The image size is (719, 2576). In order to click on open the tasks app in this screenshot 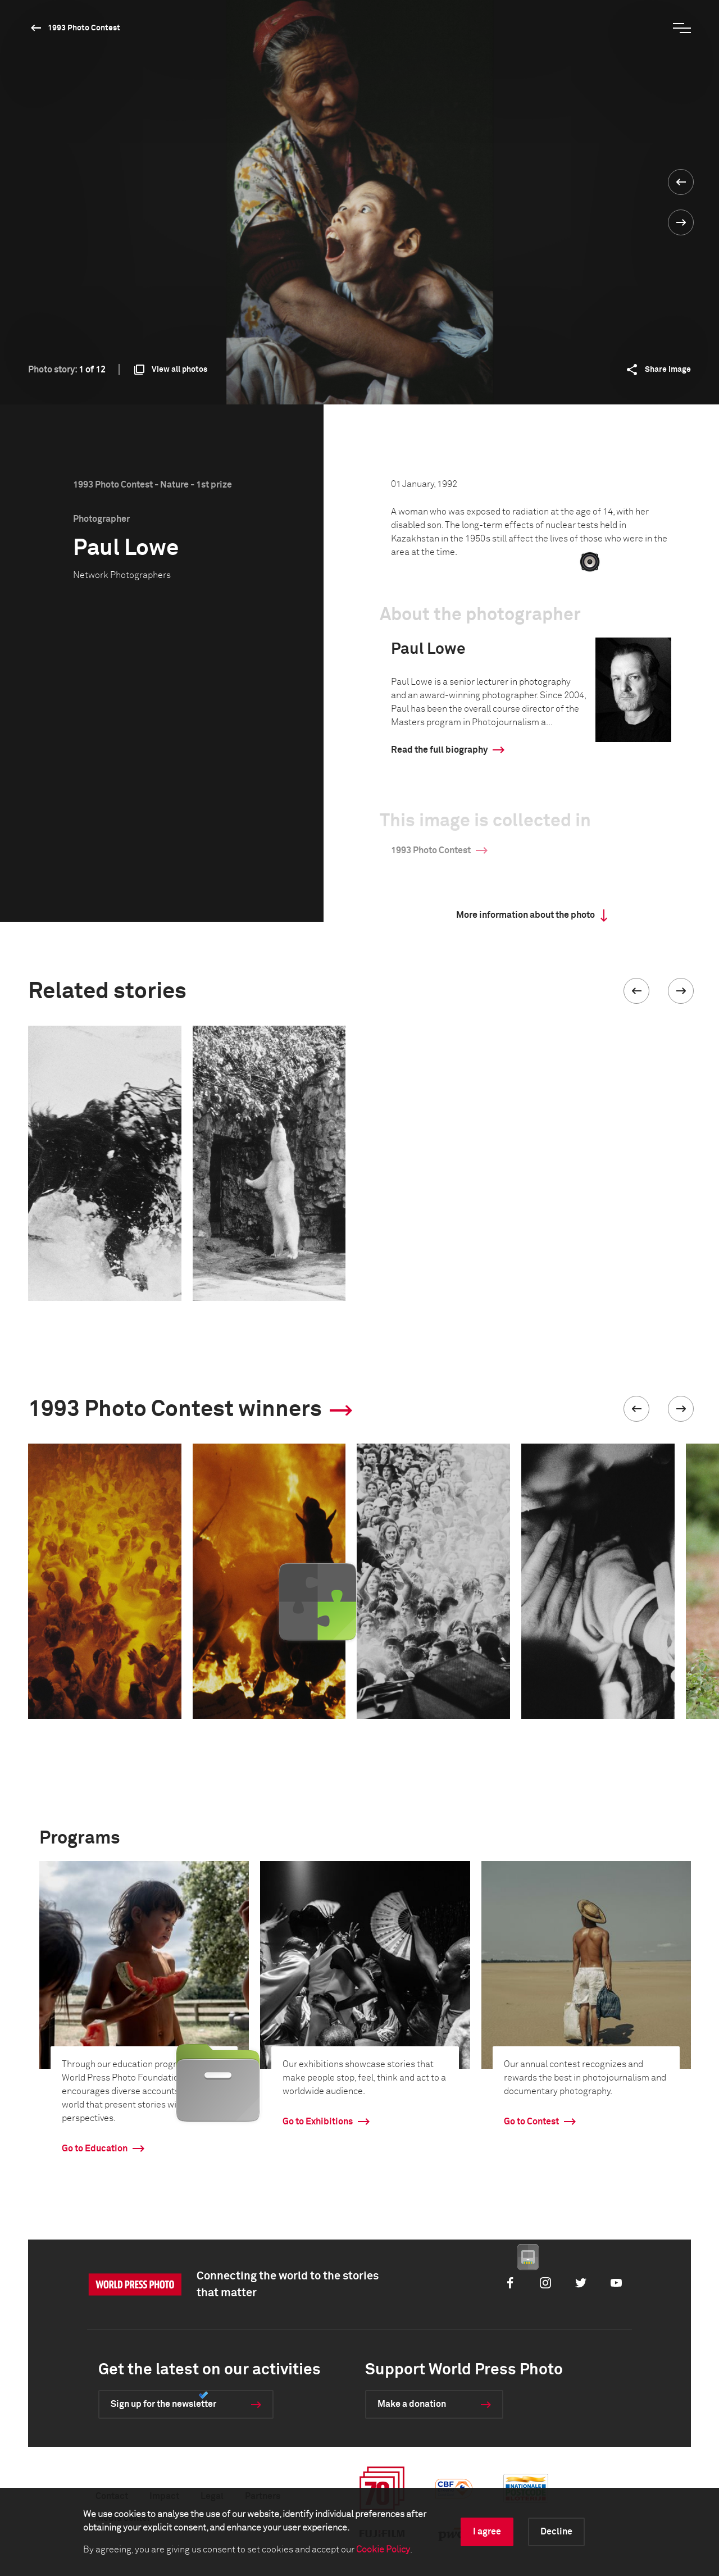, I will do `click(203, 2395)`.